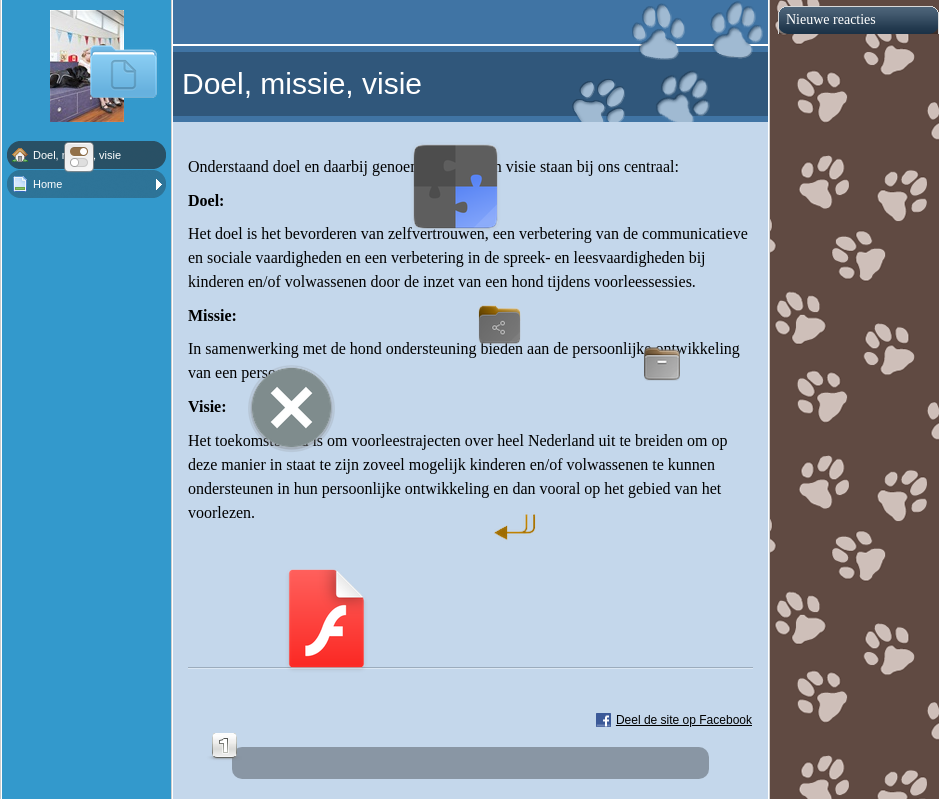 The image size is (939, 799). I want to click on flash video file type indicator, so click(326, 620).